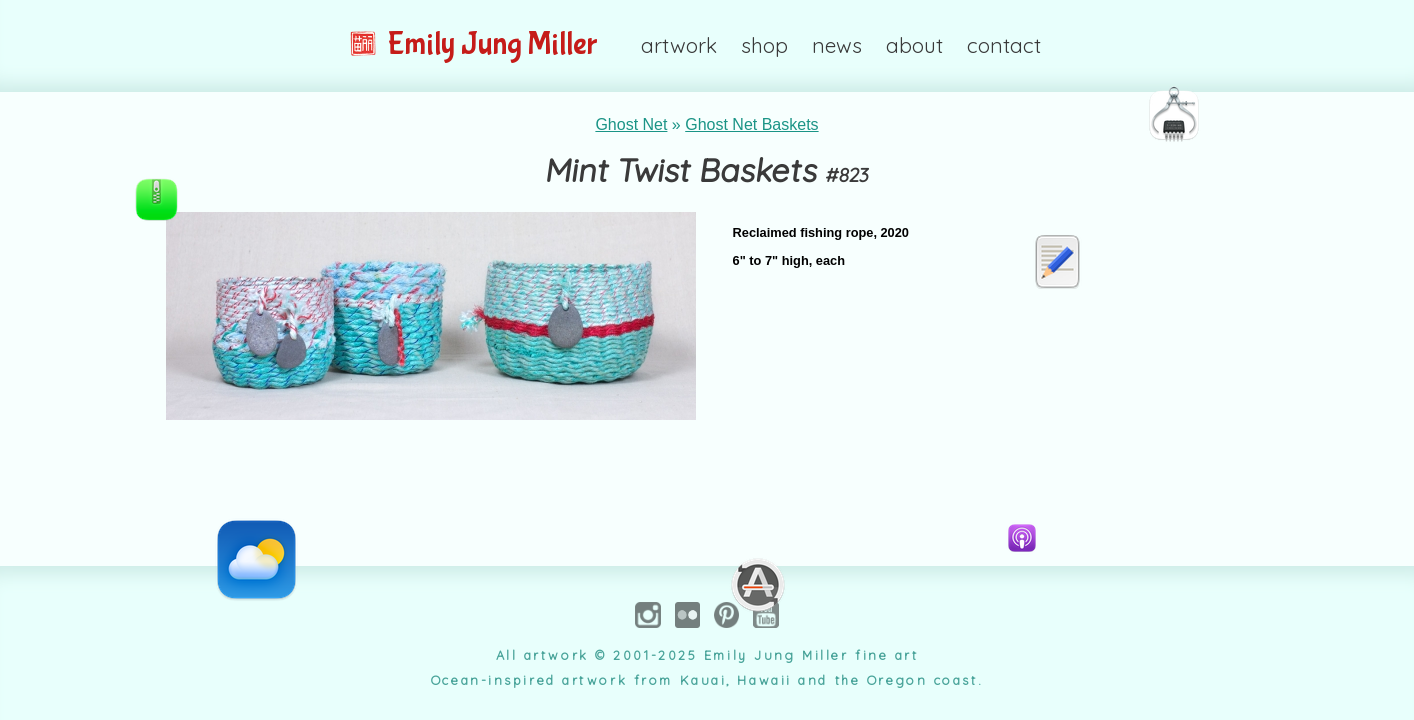 This screenshot has width=1414, height=720. I want to click on check for available software updates, so click(758, 585).